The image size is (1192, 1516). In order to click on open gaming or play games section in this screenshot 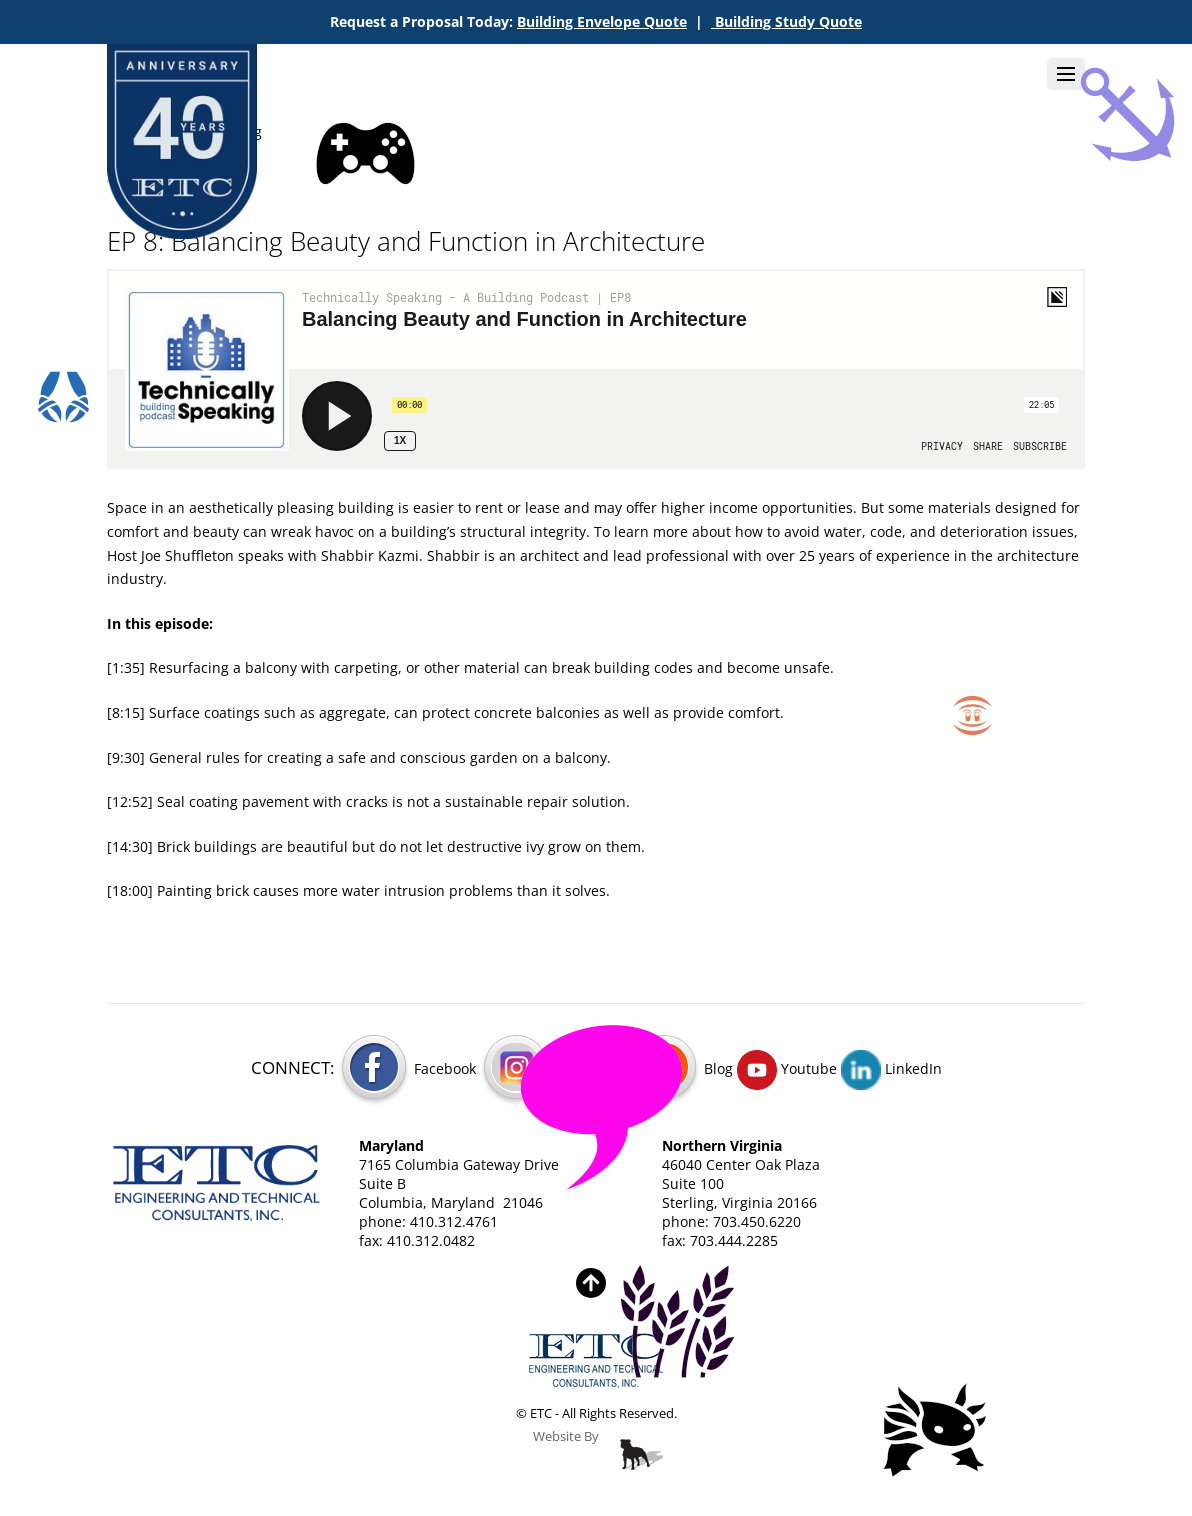, I will do `click(365, 153)`.